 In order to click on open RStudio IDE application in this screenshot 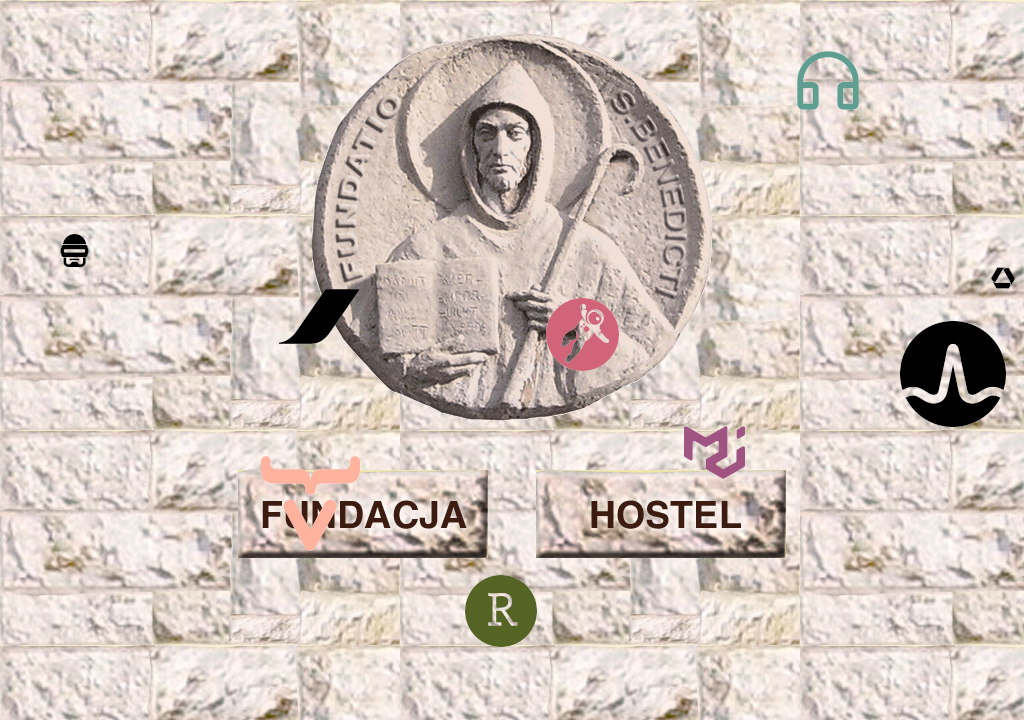, I will do `click(501, 611)`.